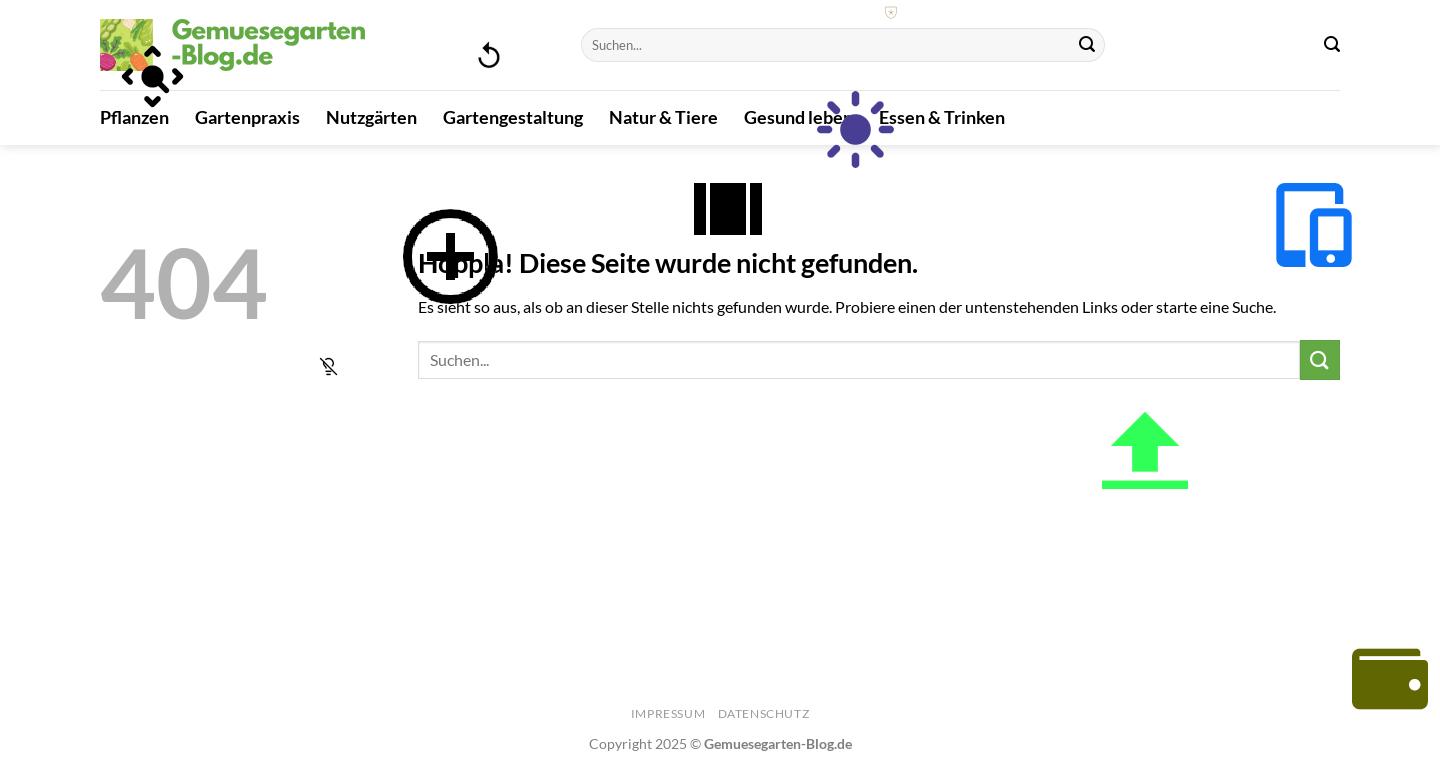 The width and height of the screenshot is (1440, 770). Describe the element at coordinates (450, 256) in the screenshot. I see `add a new item or control point` at that location.